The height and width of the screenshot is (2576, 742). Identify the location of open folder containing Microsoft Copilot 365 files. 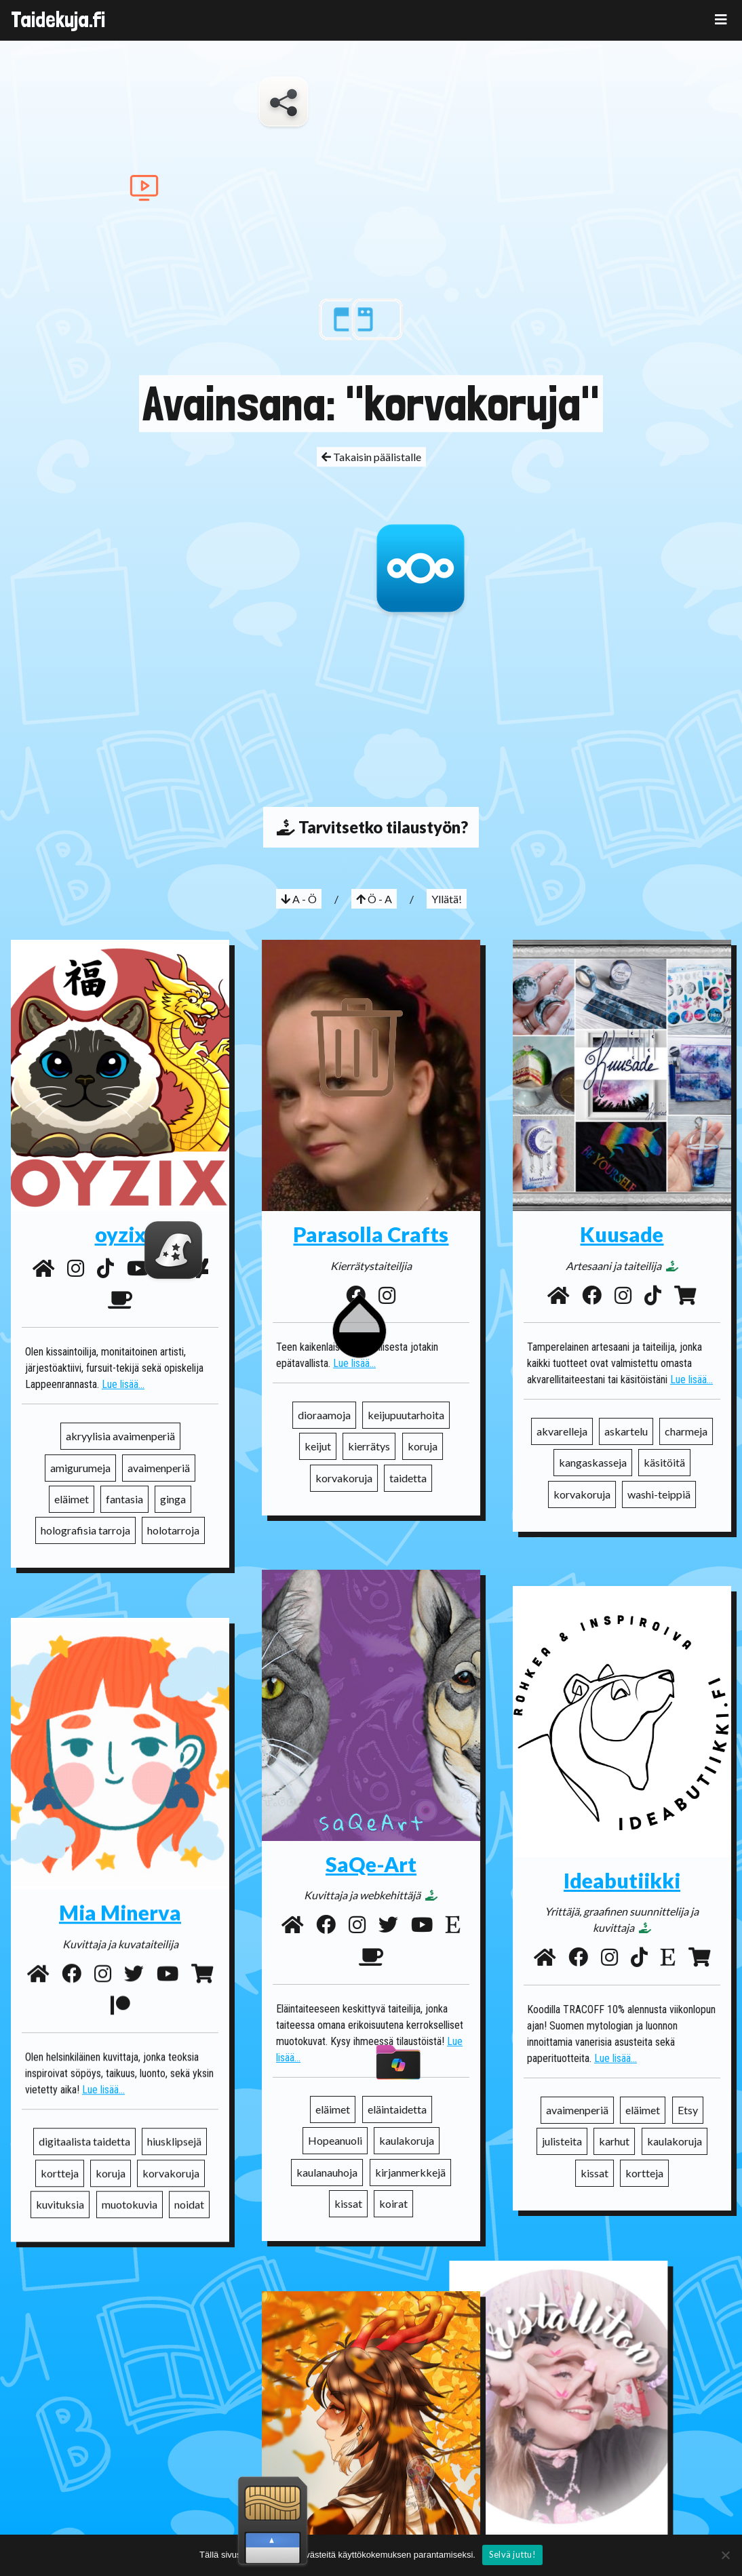
(398, 2063).